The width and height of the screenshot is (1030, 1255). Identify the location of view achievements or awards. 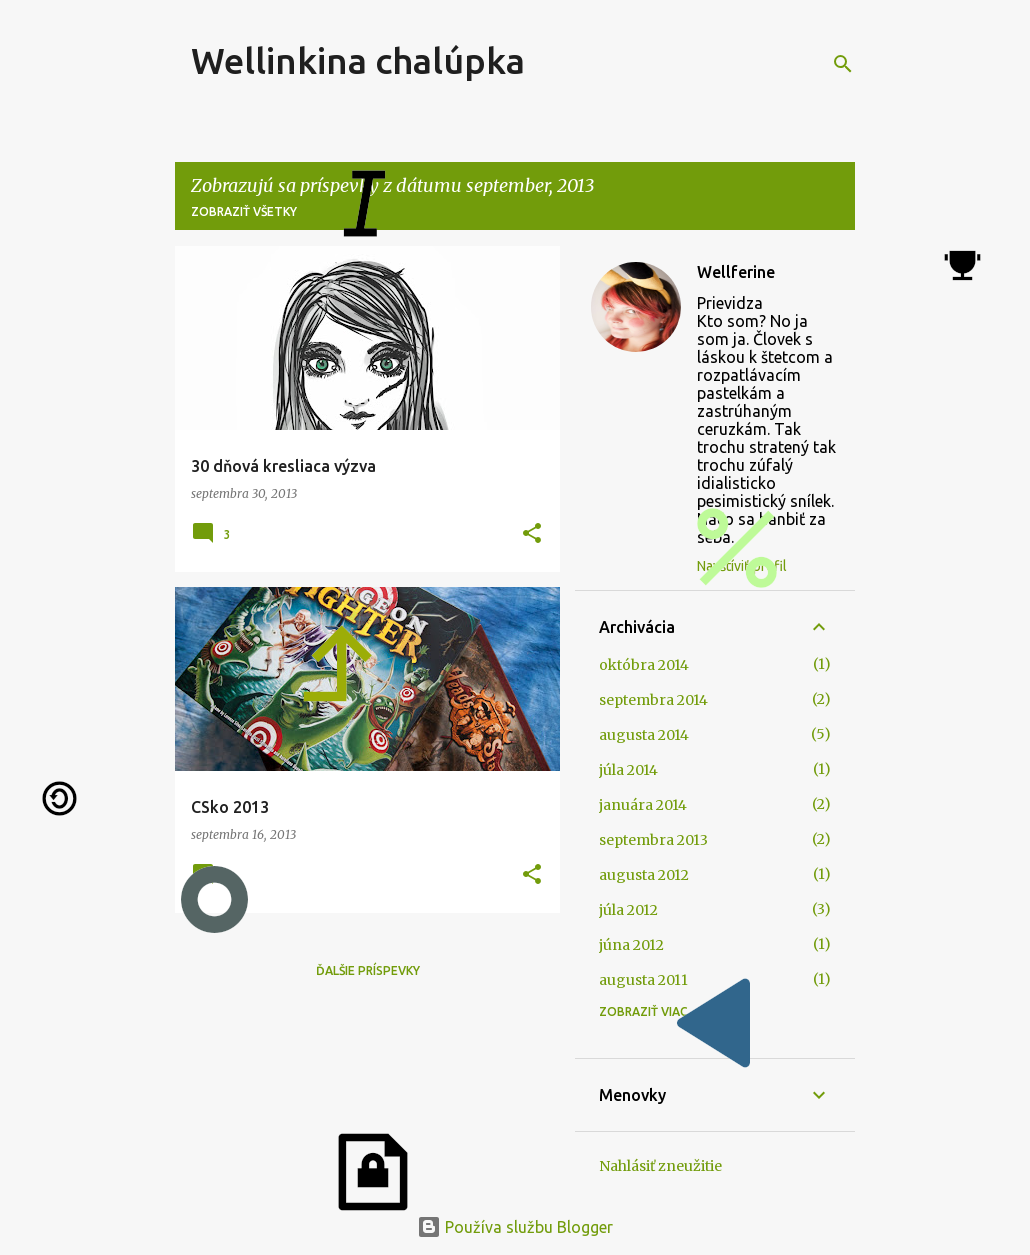
(962, 265).